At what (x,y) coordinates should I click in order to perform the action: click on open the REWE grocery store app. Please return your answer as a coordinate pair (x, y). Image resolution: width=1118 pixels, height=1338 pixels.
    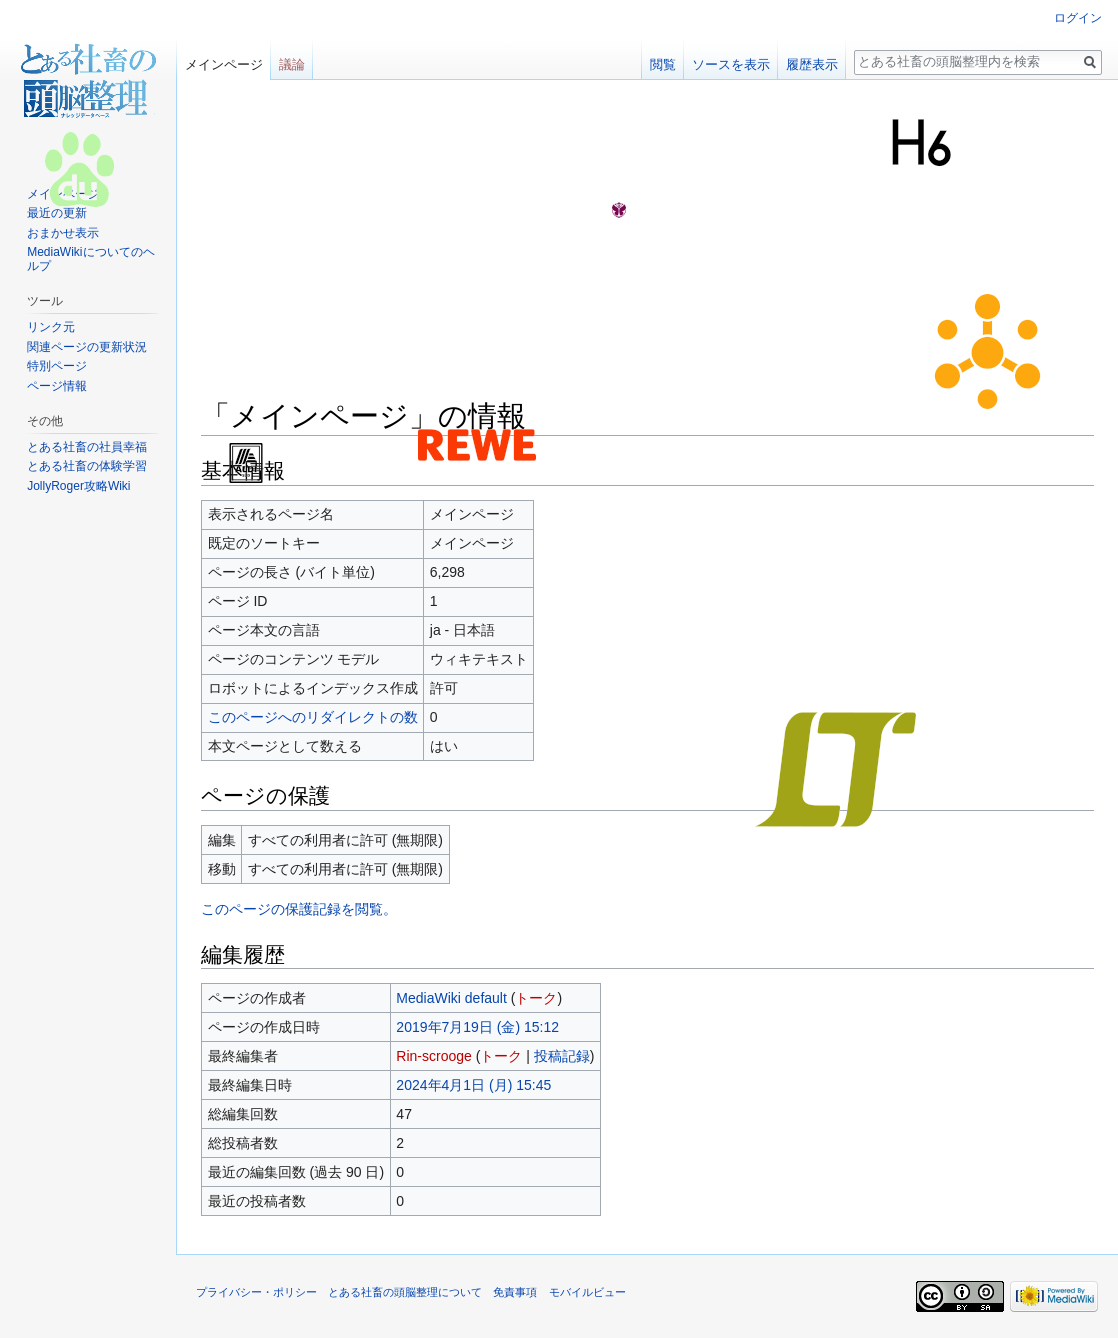
    Looking at the image, I should click on (477, 445).